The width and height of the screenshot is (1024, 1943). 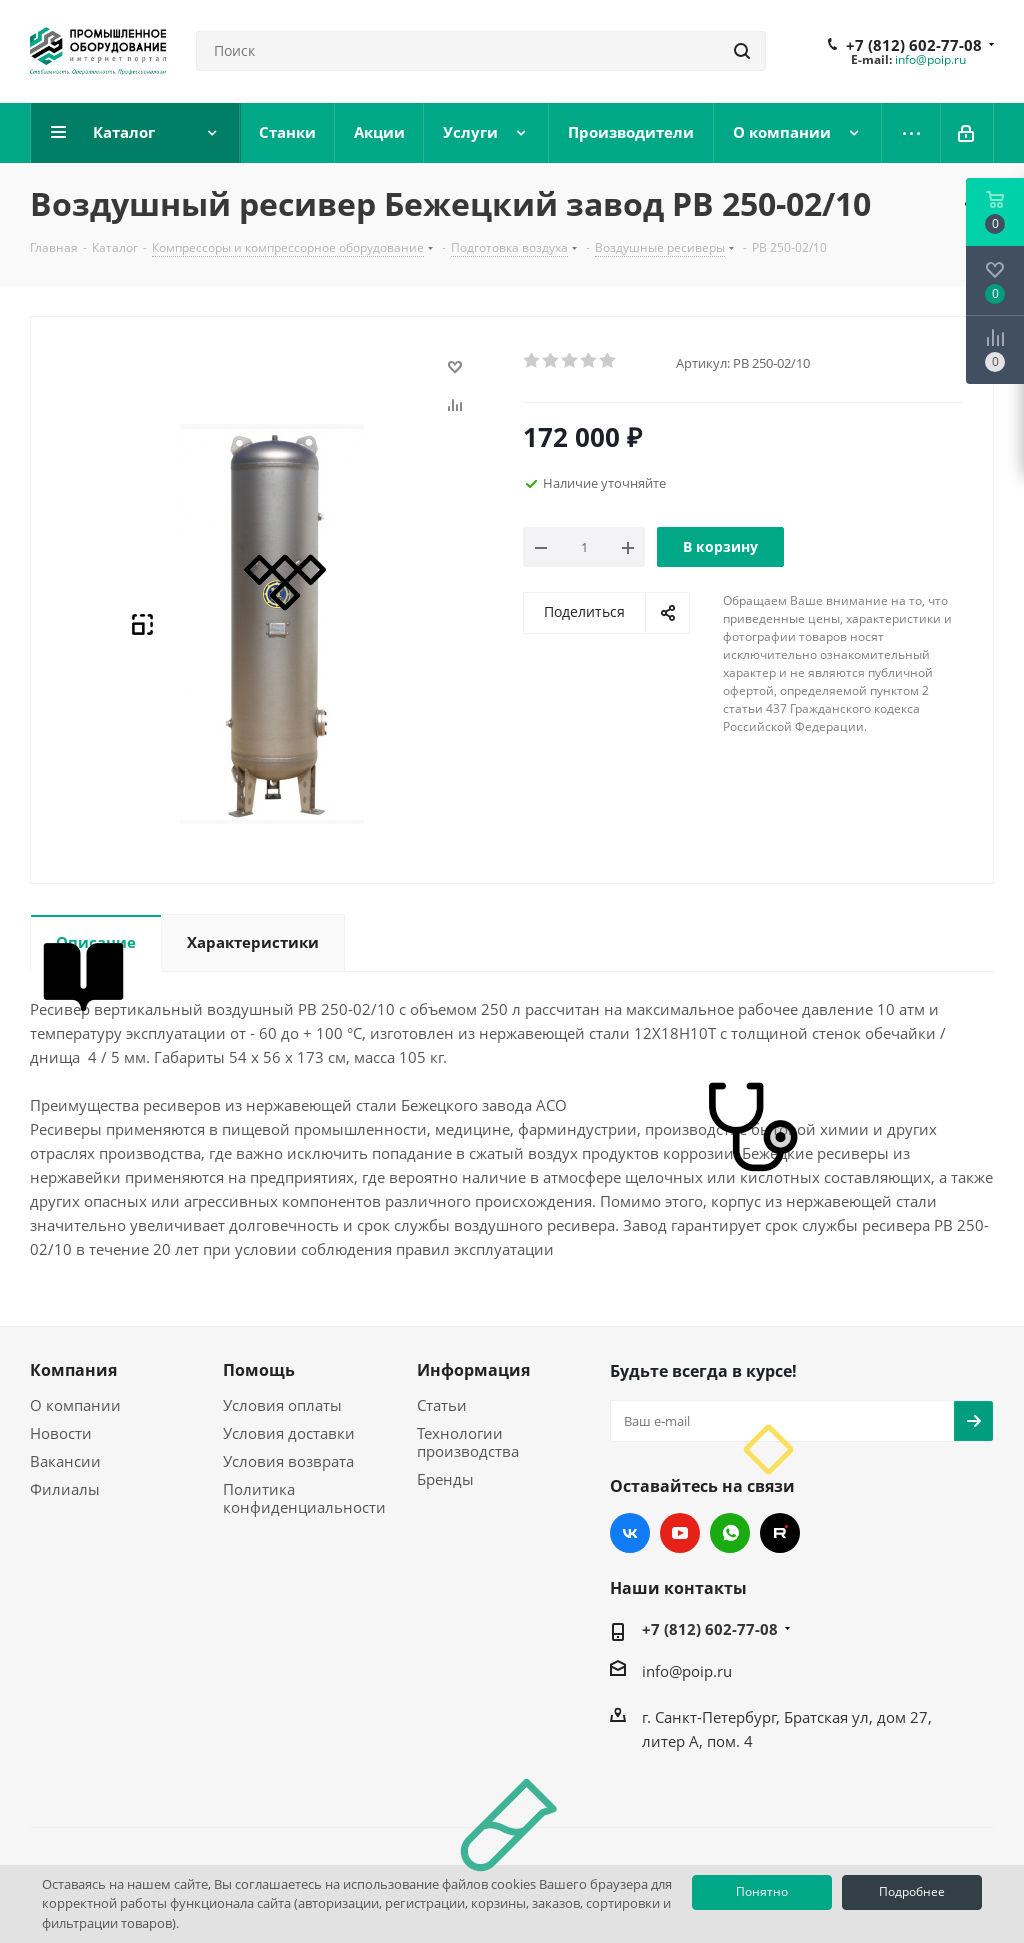 What do you see at coordinates (507, 1825) in the screenshot?
I see `access lab or experimental features` at bounding box center [507, 1825].